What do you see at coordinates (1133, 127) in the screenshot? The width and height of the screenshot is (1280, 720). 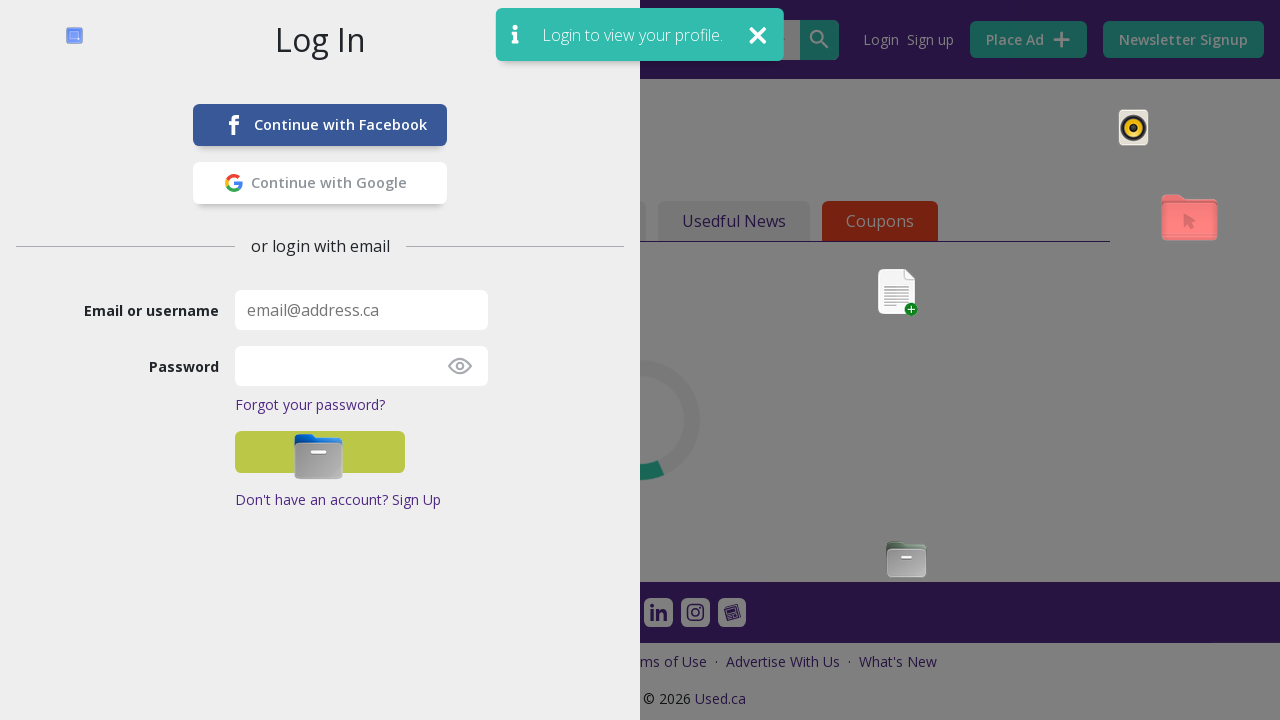 I see `open rhythmbox music player` at bounding box center [1133, 127].